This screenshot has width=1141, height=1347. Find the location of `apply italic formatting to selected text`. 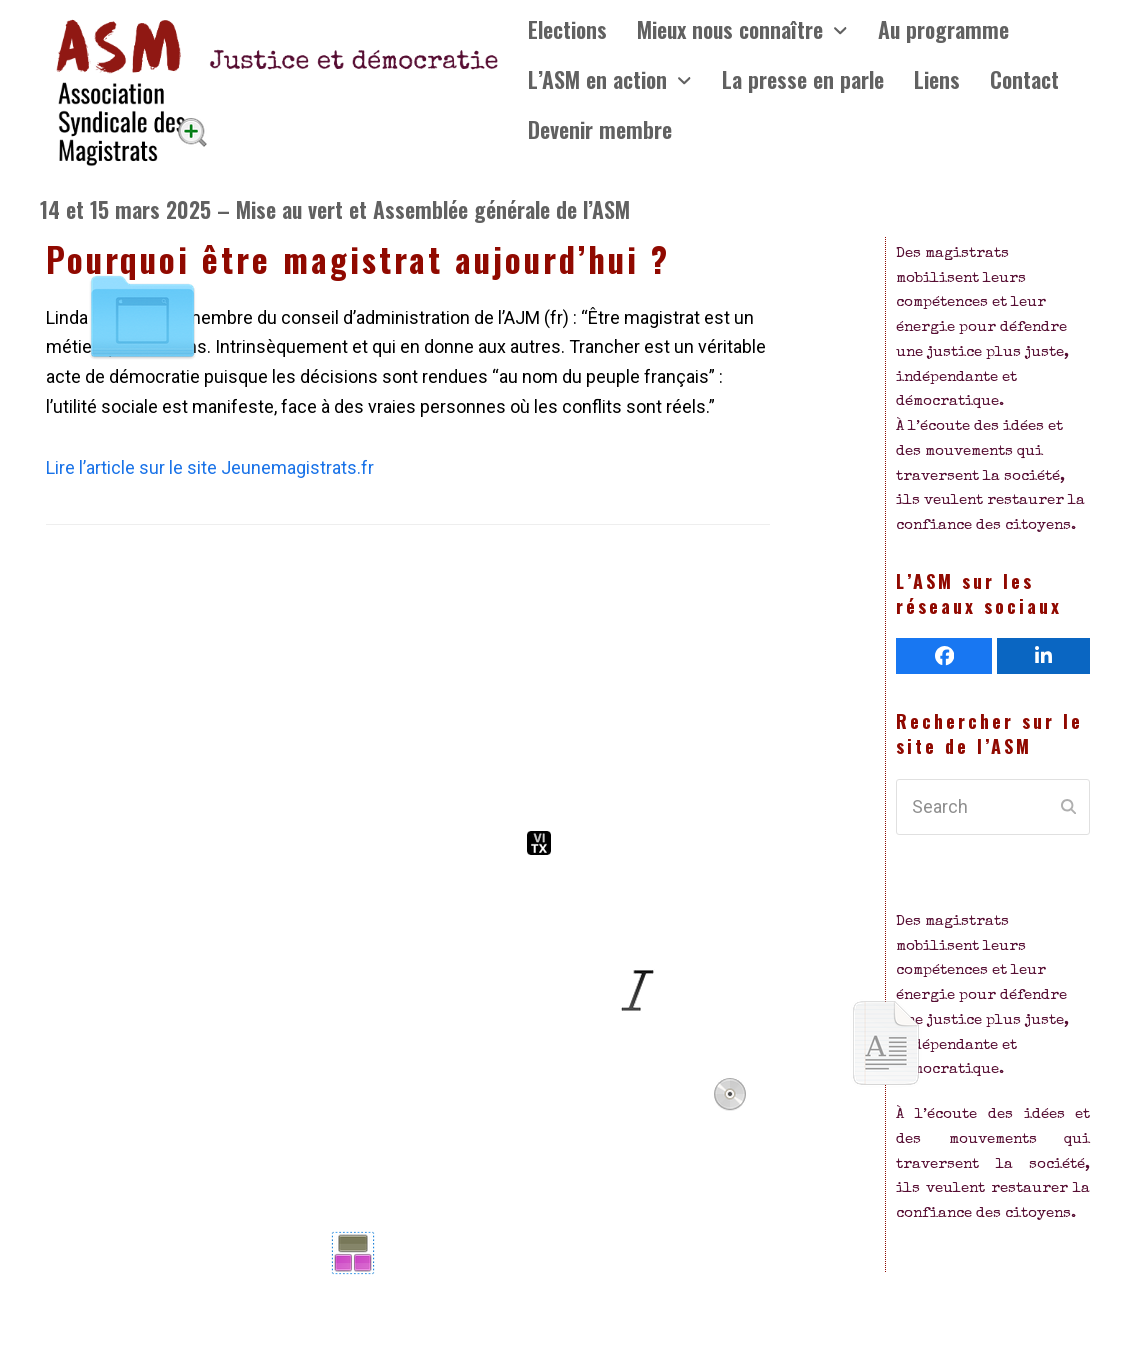

apply italic formatting to selected text is located at coordinates (637, 990).